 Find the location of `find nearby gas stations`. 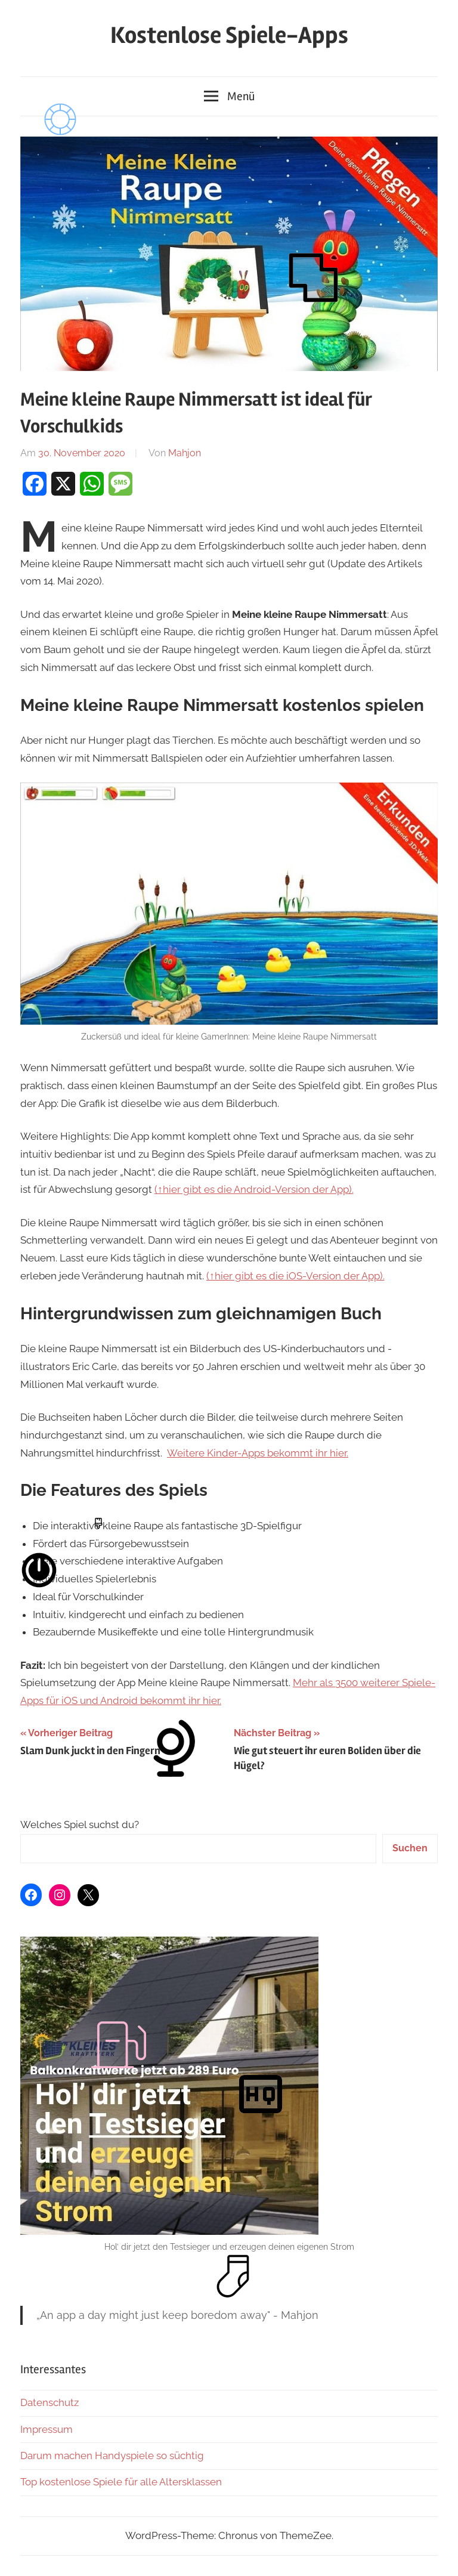

find nearby gas stations is located at coordinates (116, 2045).